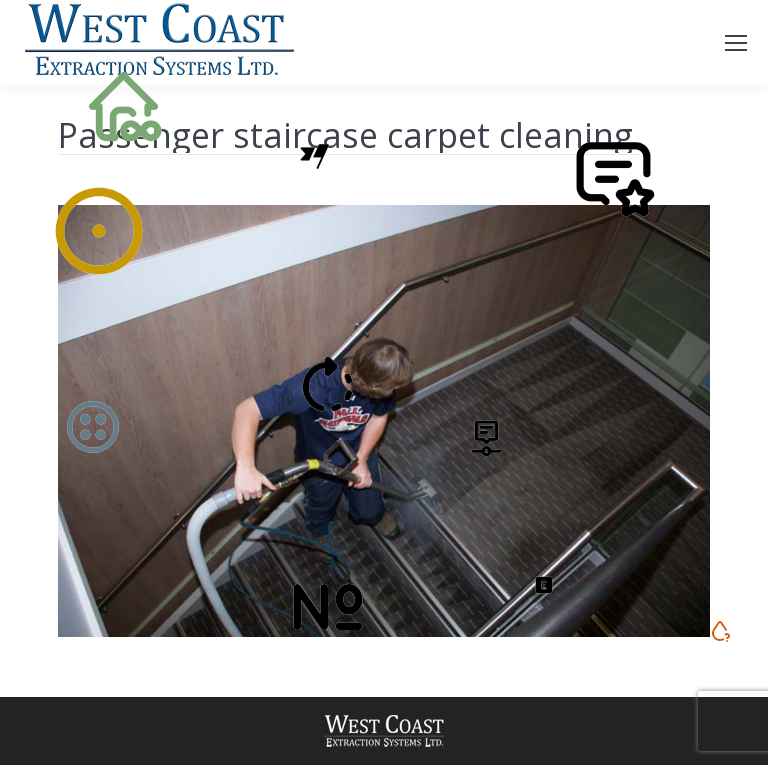 The image size is (768, 765). I want to click on insert a number or numero symbol, so click(328, 607).